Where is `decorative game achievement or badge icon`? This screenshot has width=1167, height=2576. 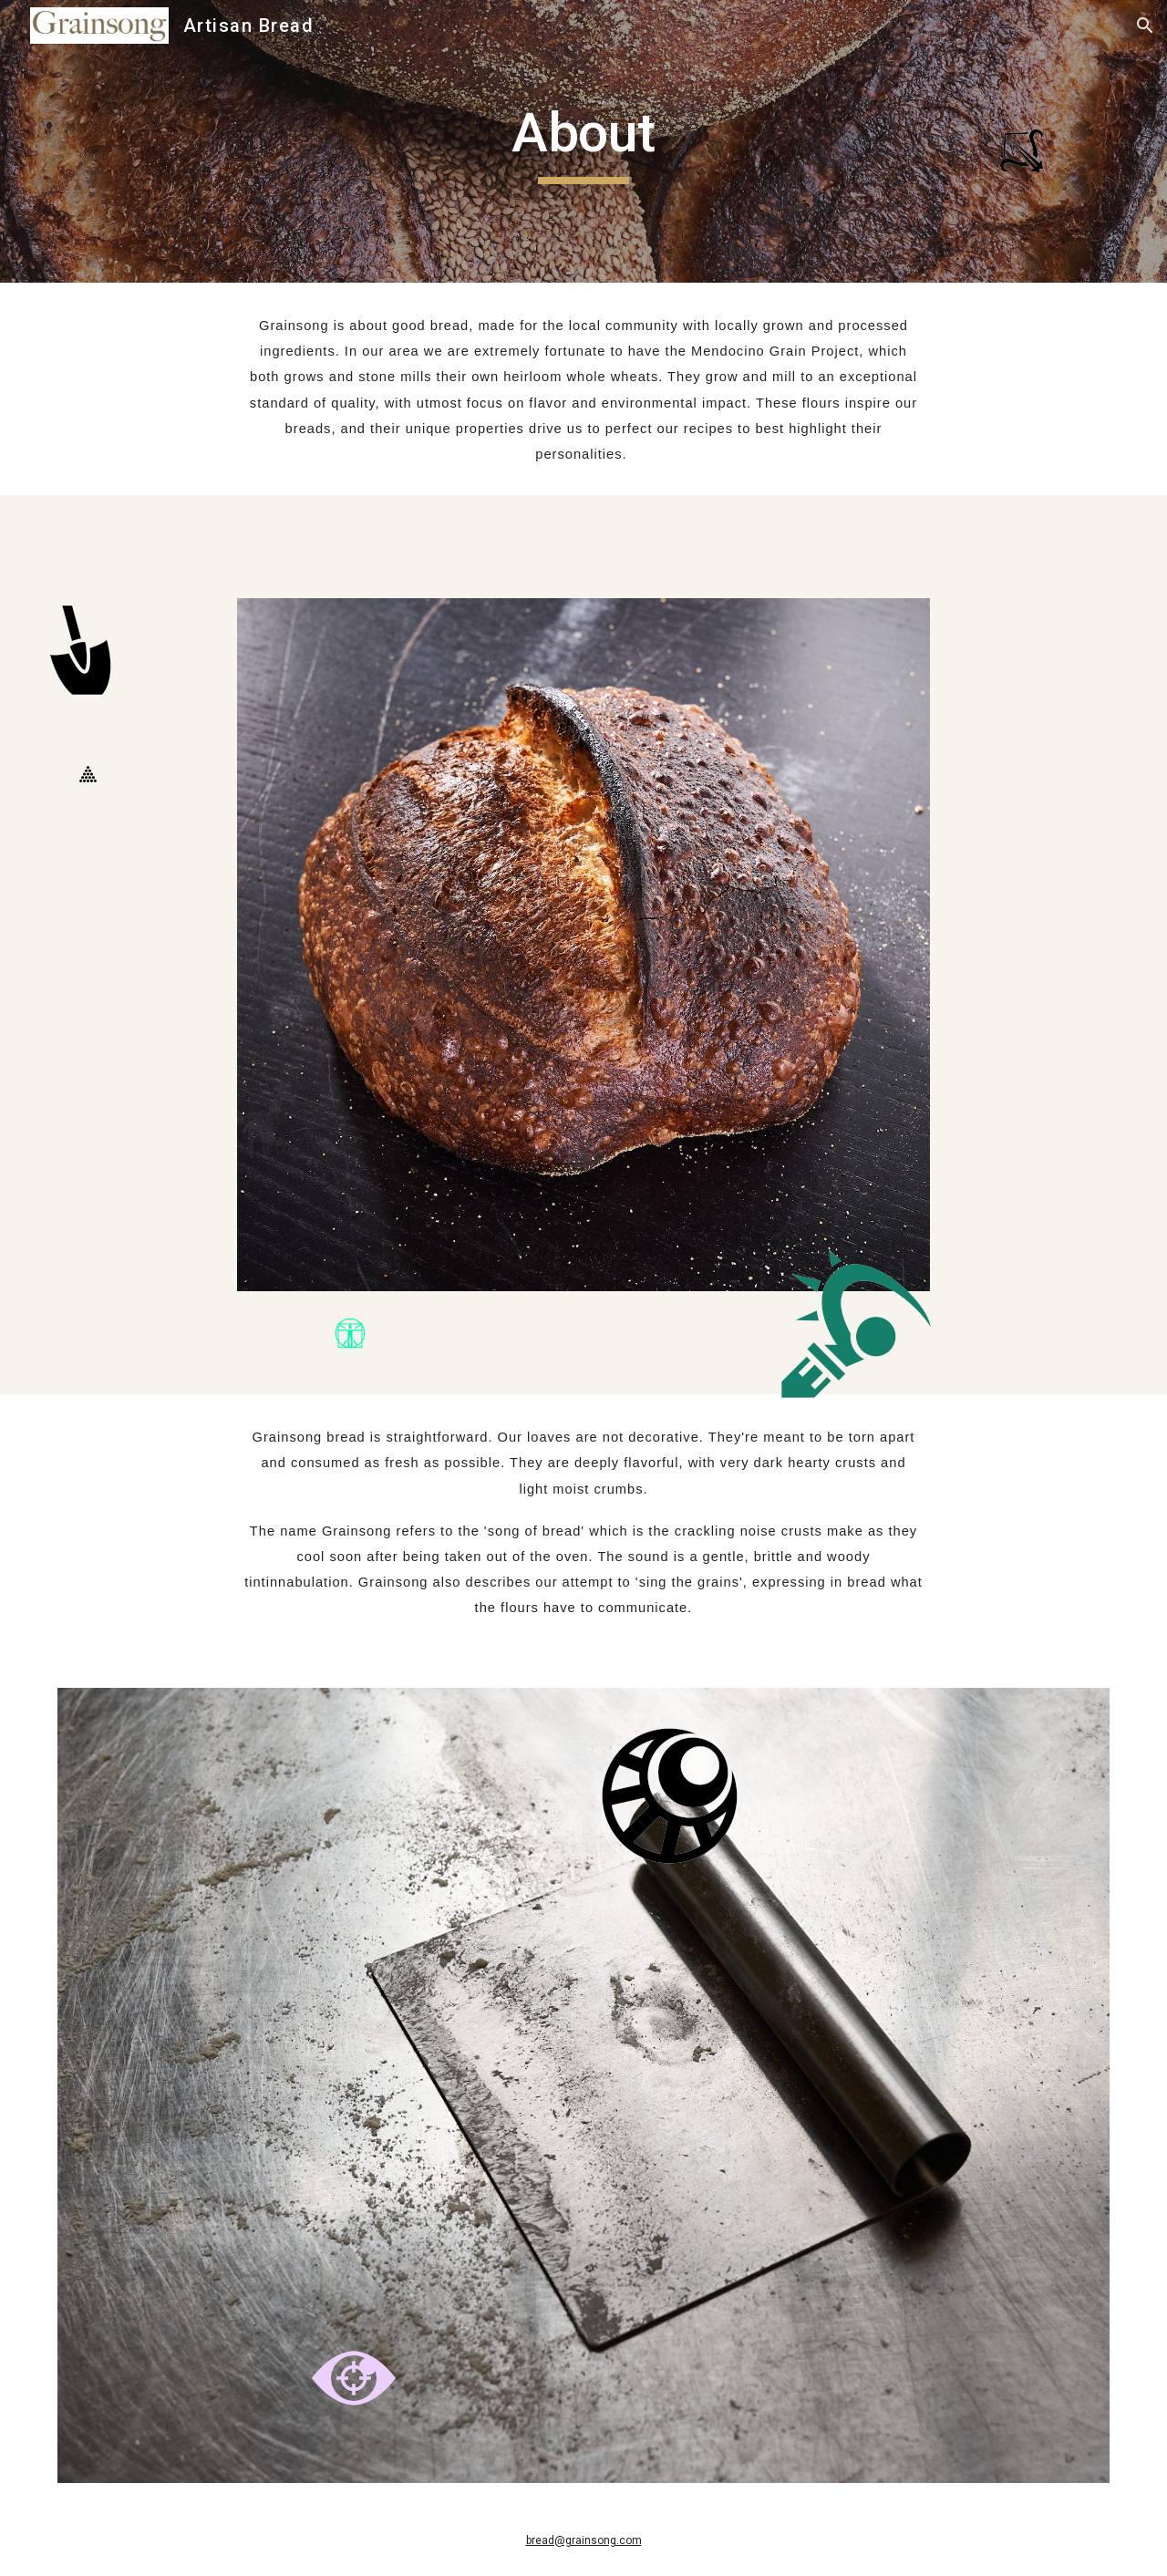 decorative game achievement or badge icon is located at coordinates (669, 1795).